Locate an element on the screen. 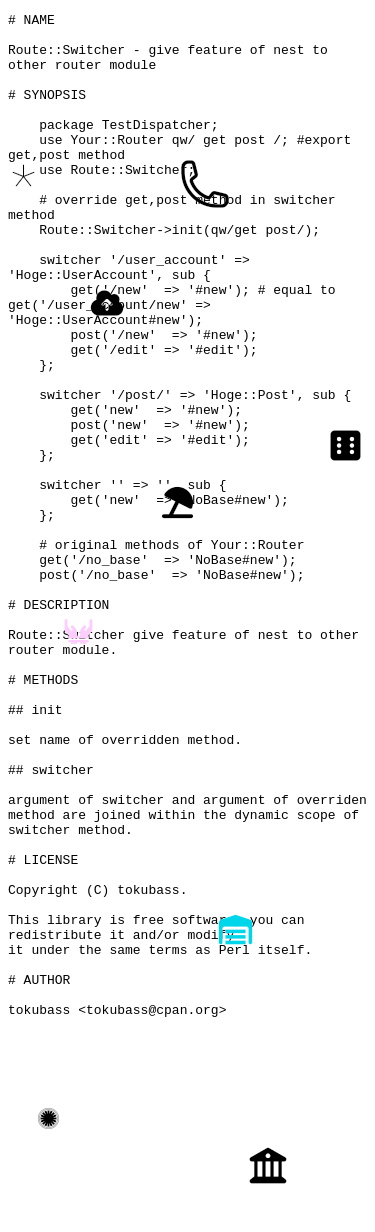  indicates restricted or bound user permissions is located at coordinates (78, 631).